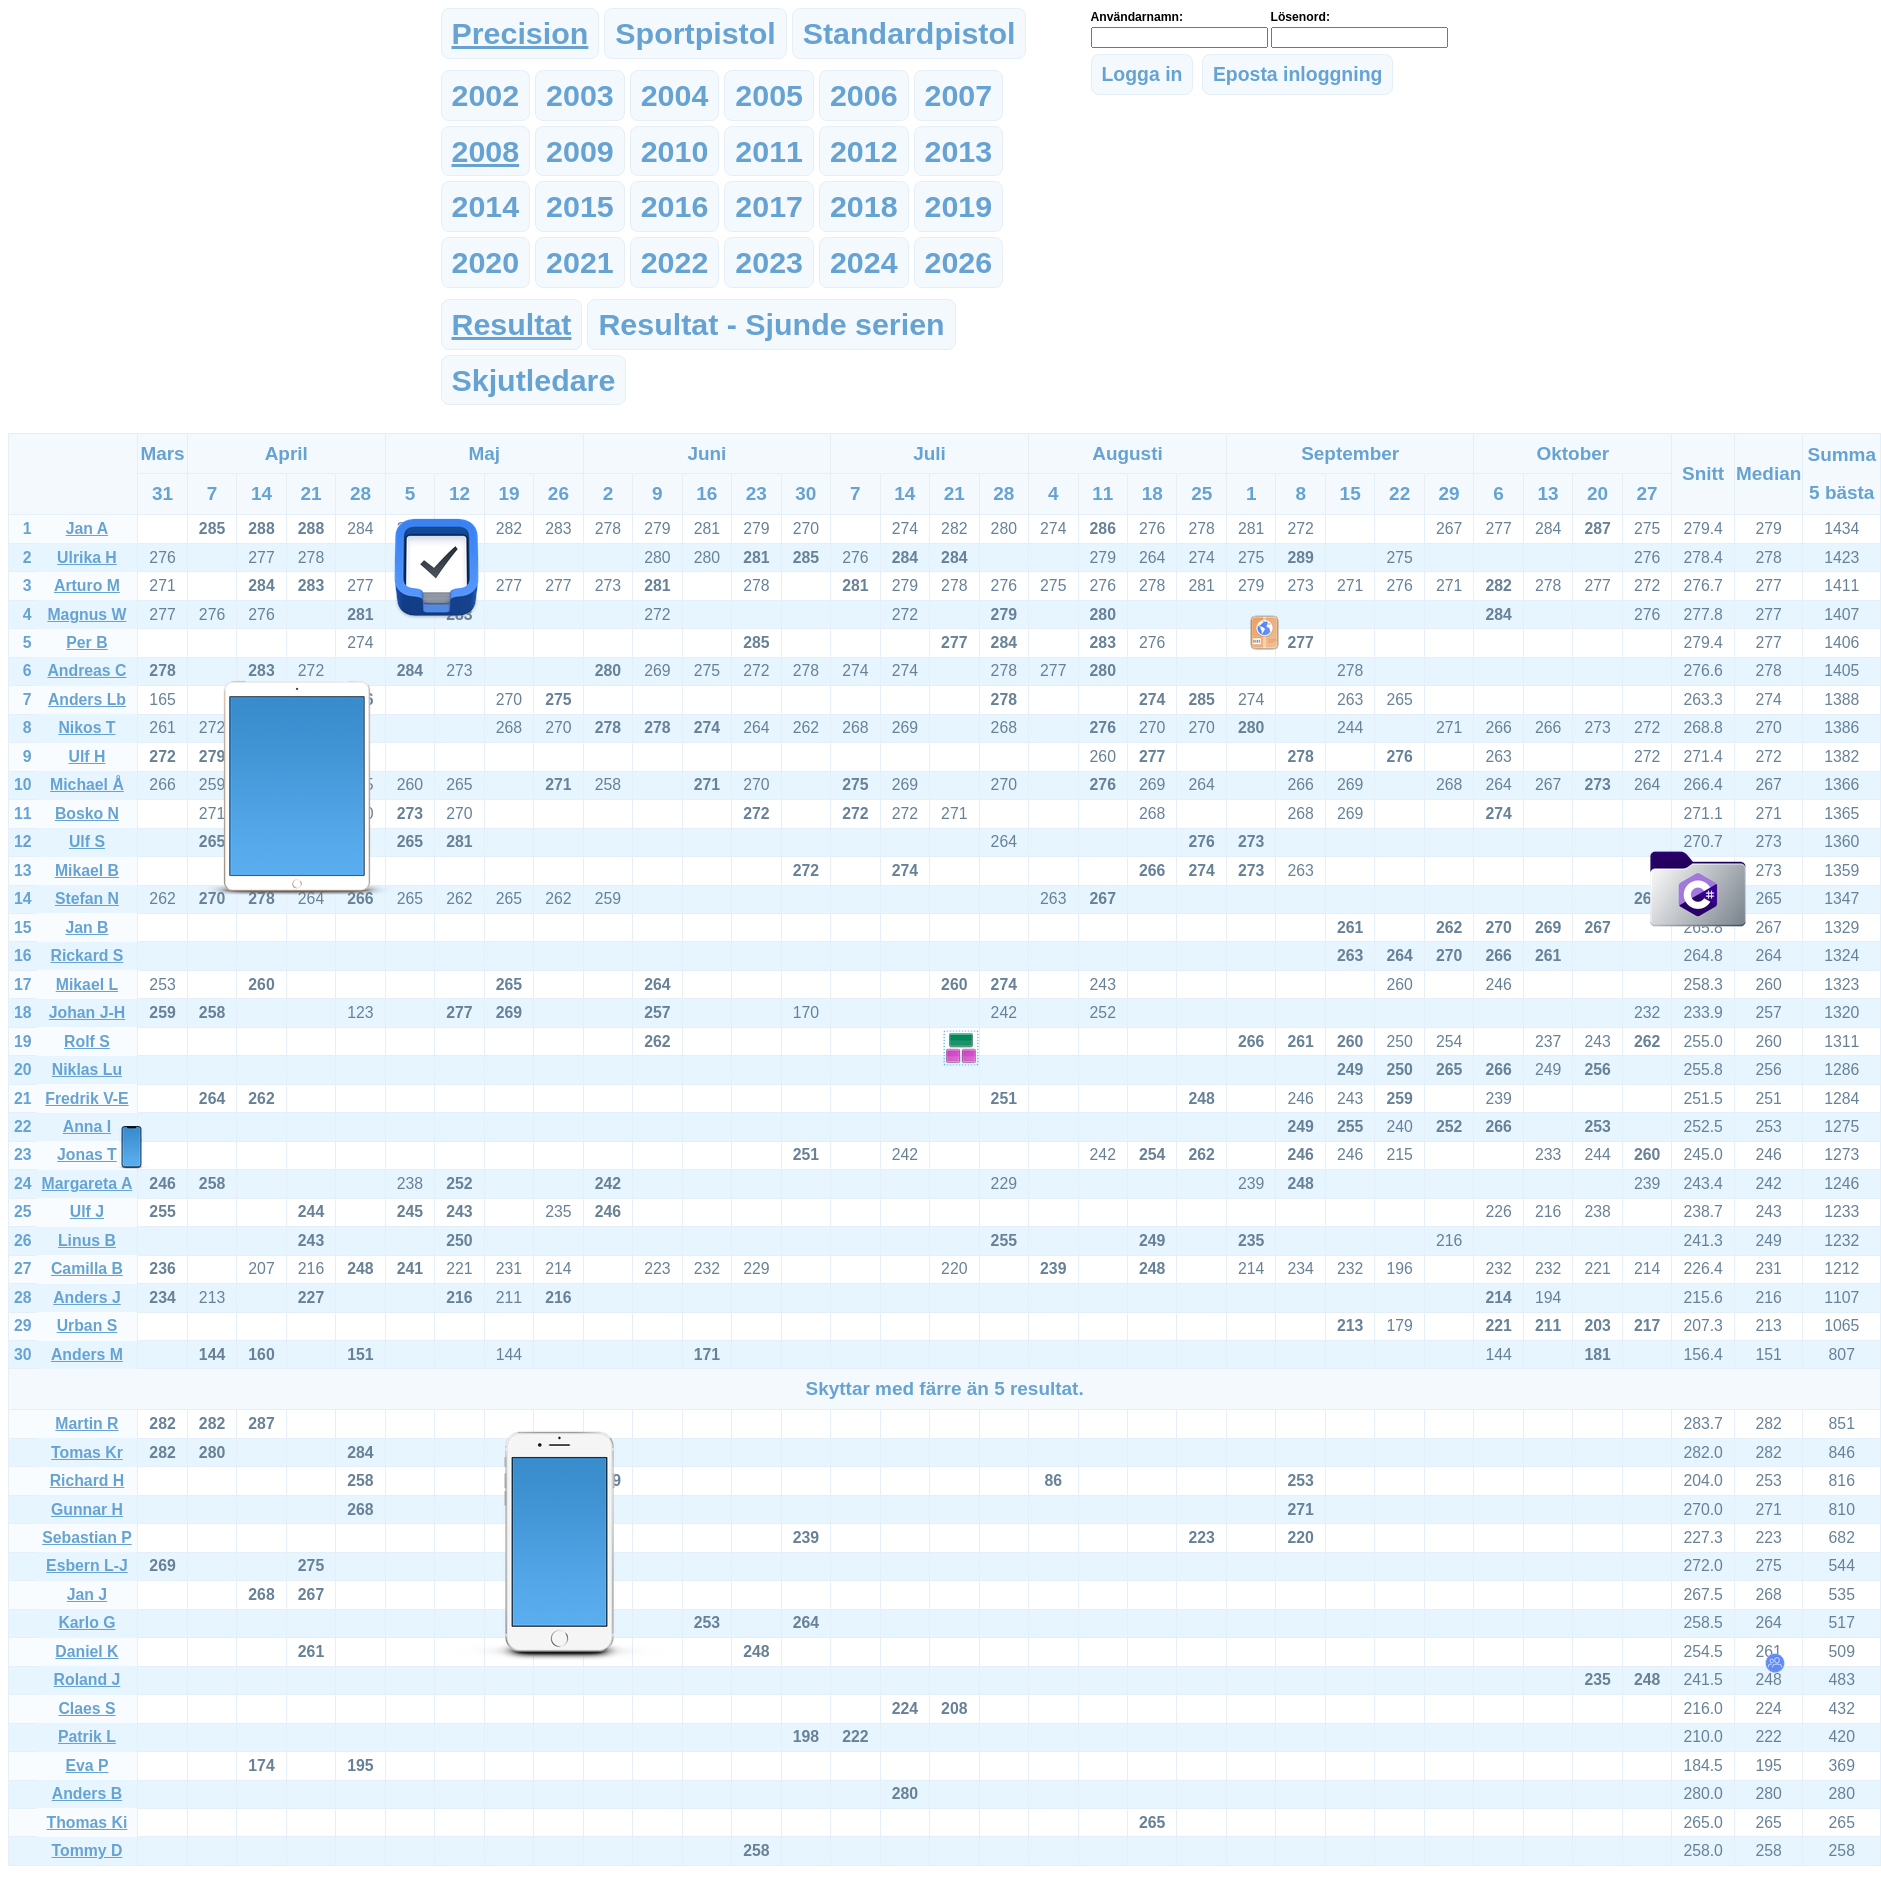  Describe the element at coordinates (1697, 891) in the screenshot. I see `folder containing C# project files` at that location.